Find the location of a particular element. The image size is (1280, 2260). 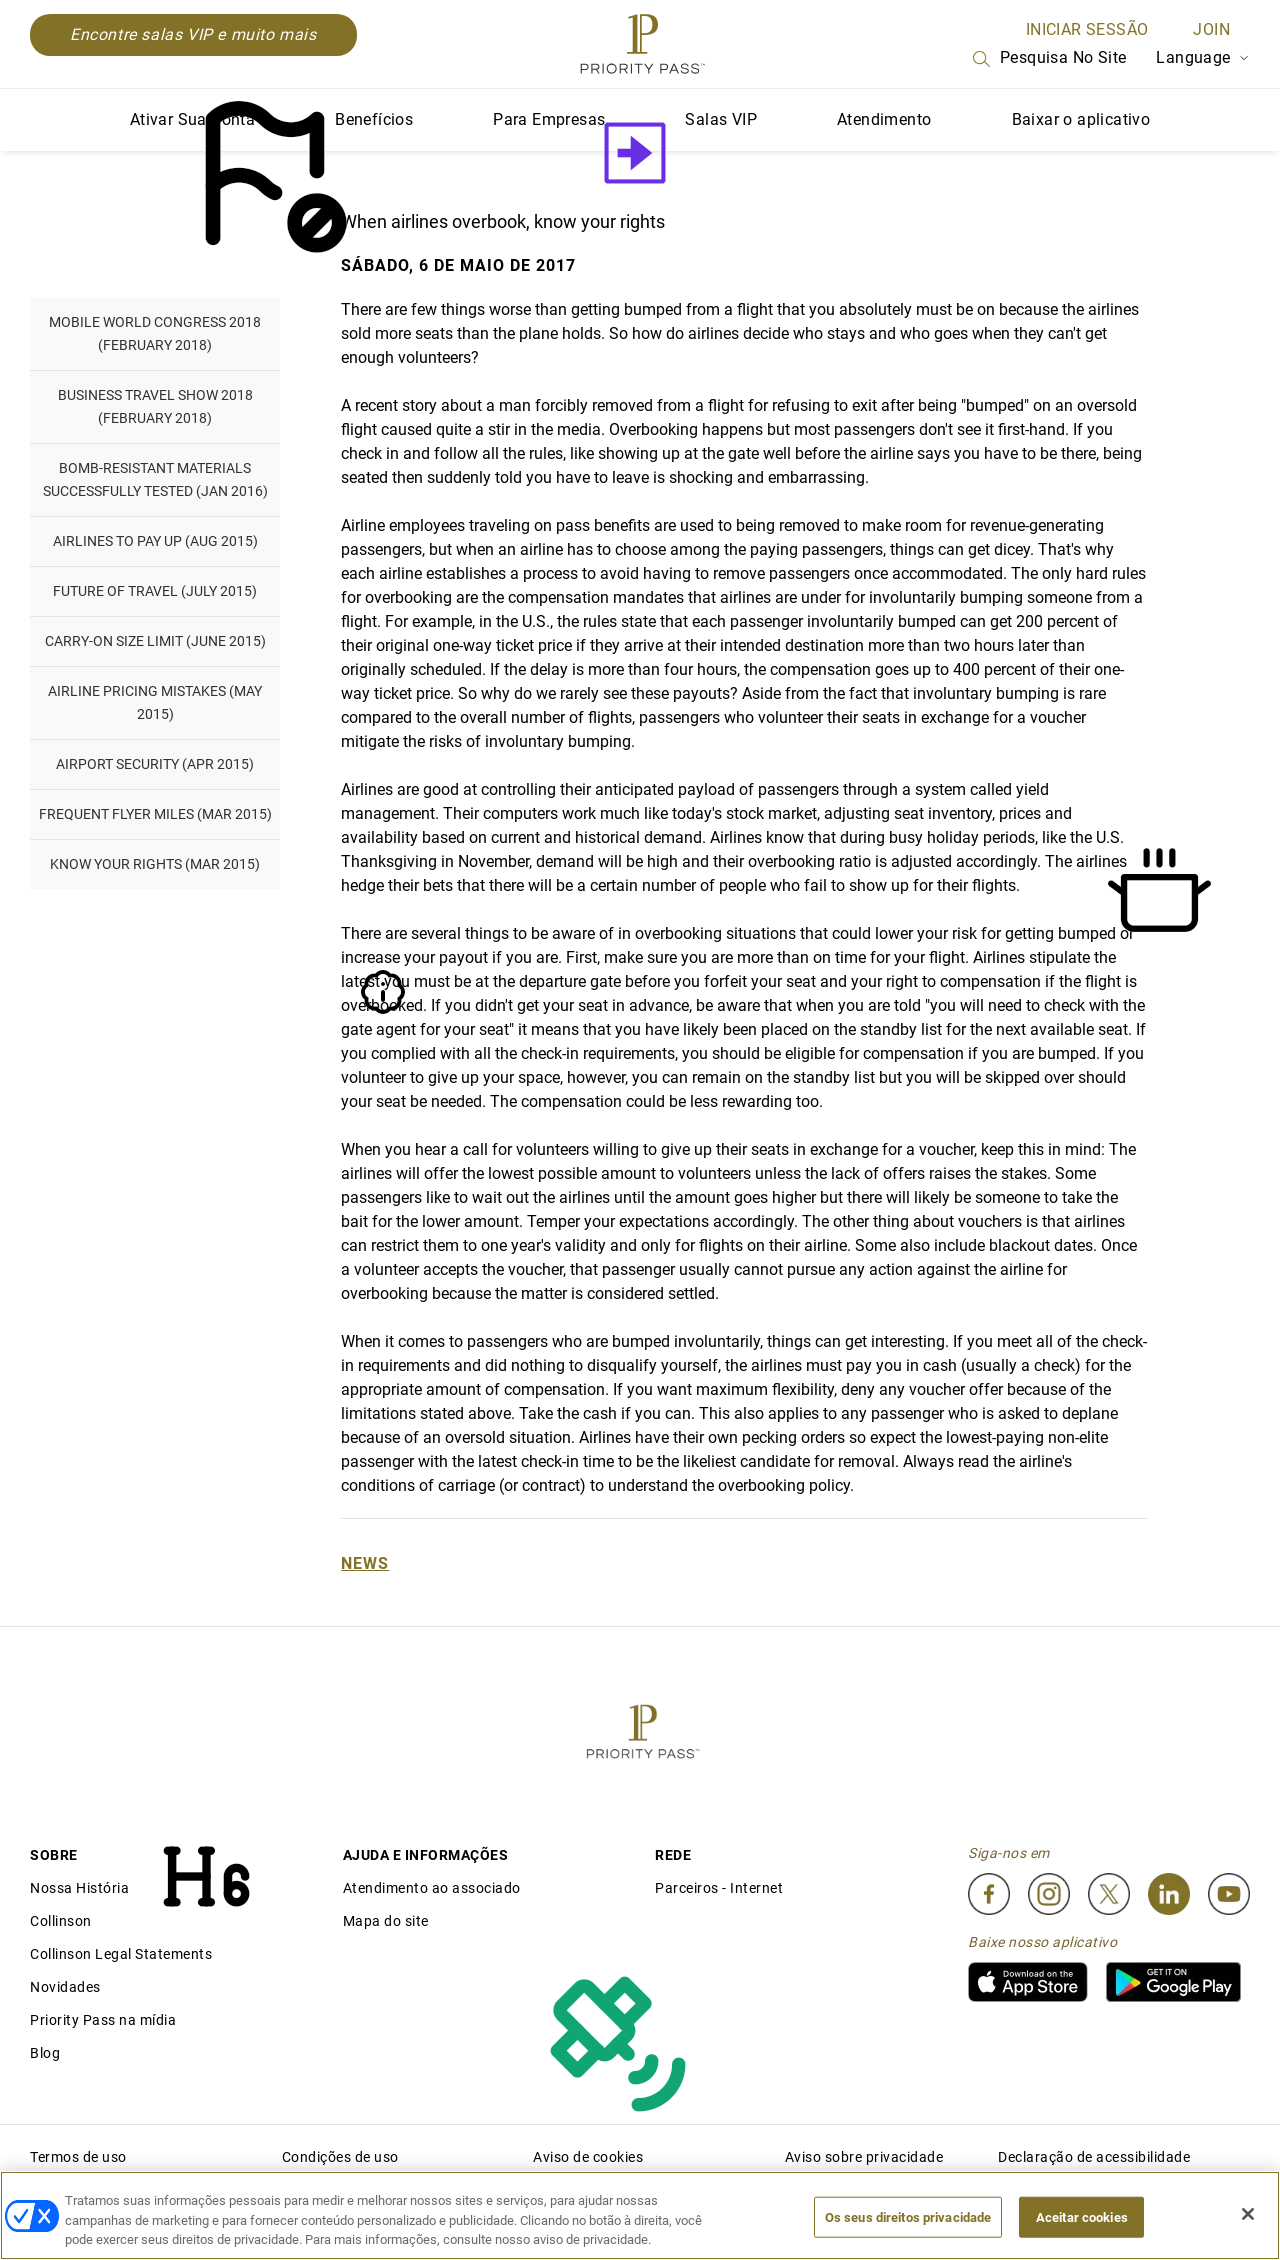

format text as heading level 6 is located at coordinates (206, 1876).